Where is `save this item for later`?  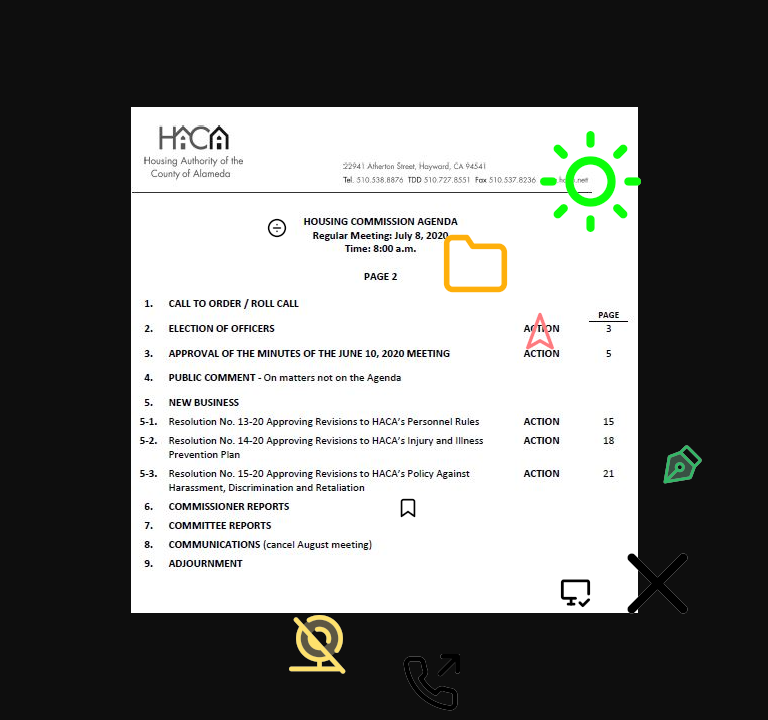
save this item for later is located at coordinates (408, 508).